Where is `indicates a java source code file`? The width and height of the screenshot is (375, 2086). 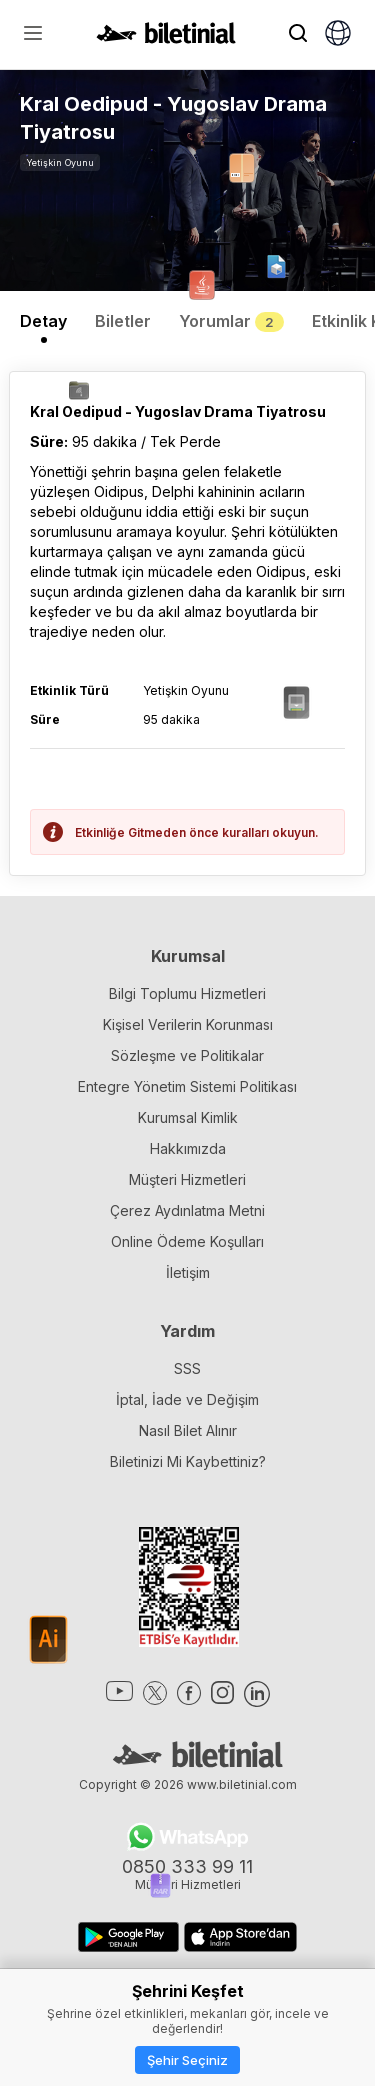 indicates a java source code file is located at coordinates (202, 285).